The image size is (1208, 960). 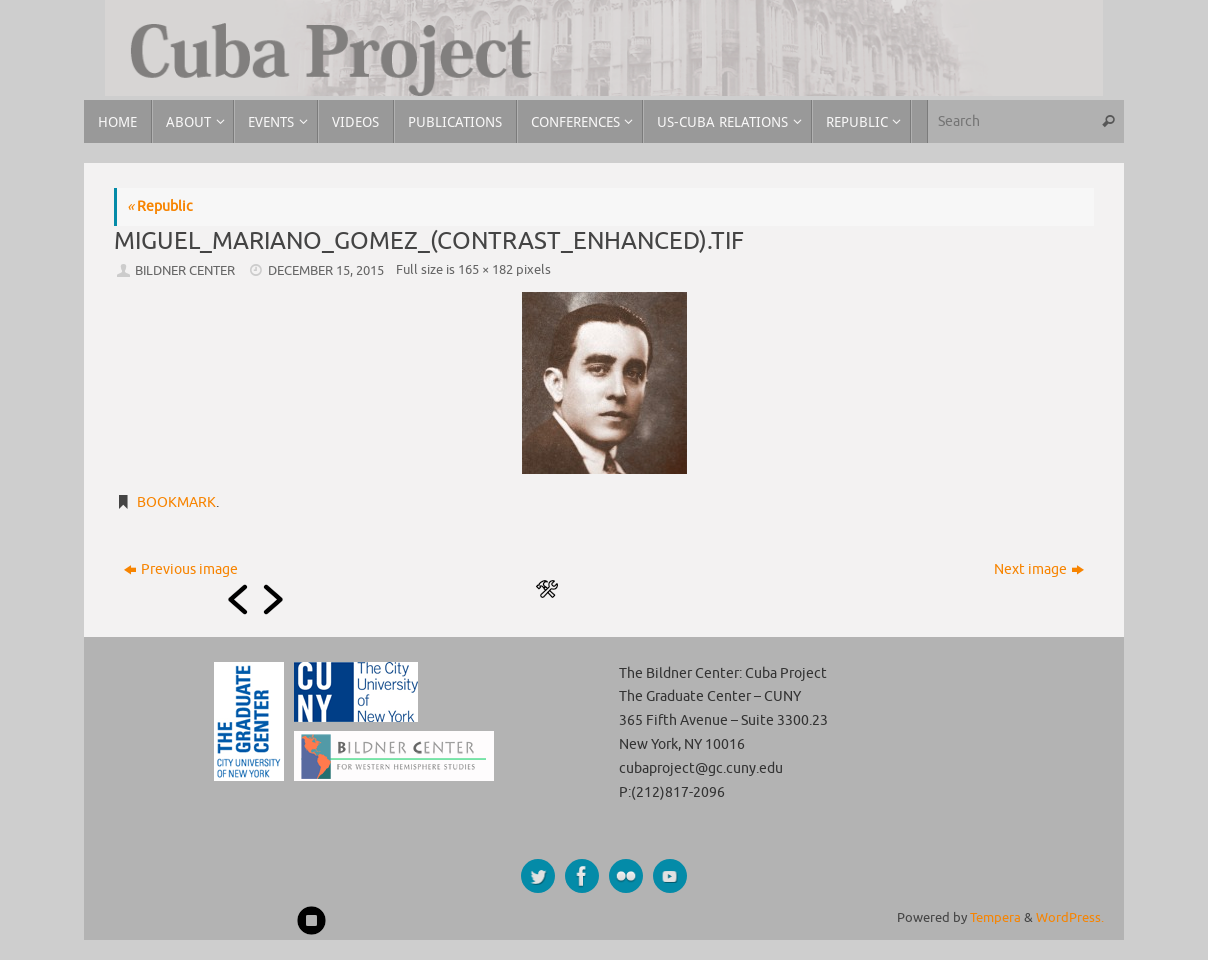 I want to click on stop media playback, so click(x=311, y=920).